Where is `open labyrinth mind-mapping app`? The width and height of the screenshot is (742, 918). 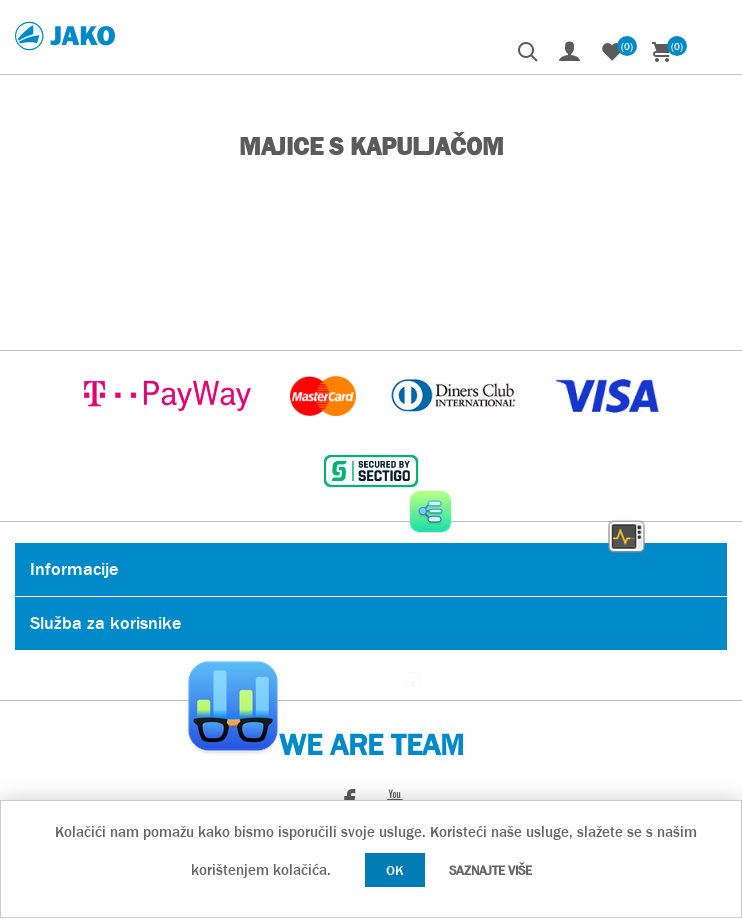 open labyrinth mind-mapping app is located at coordinates (430, 511).